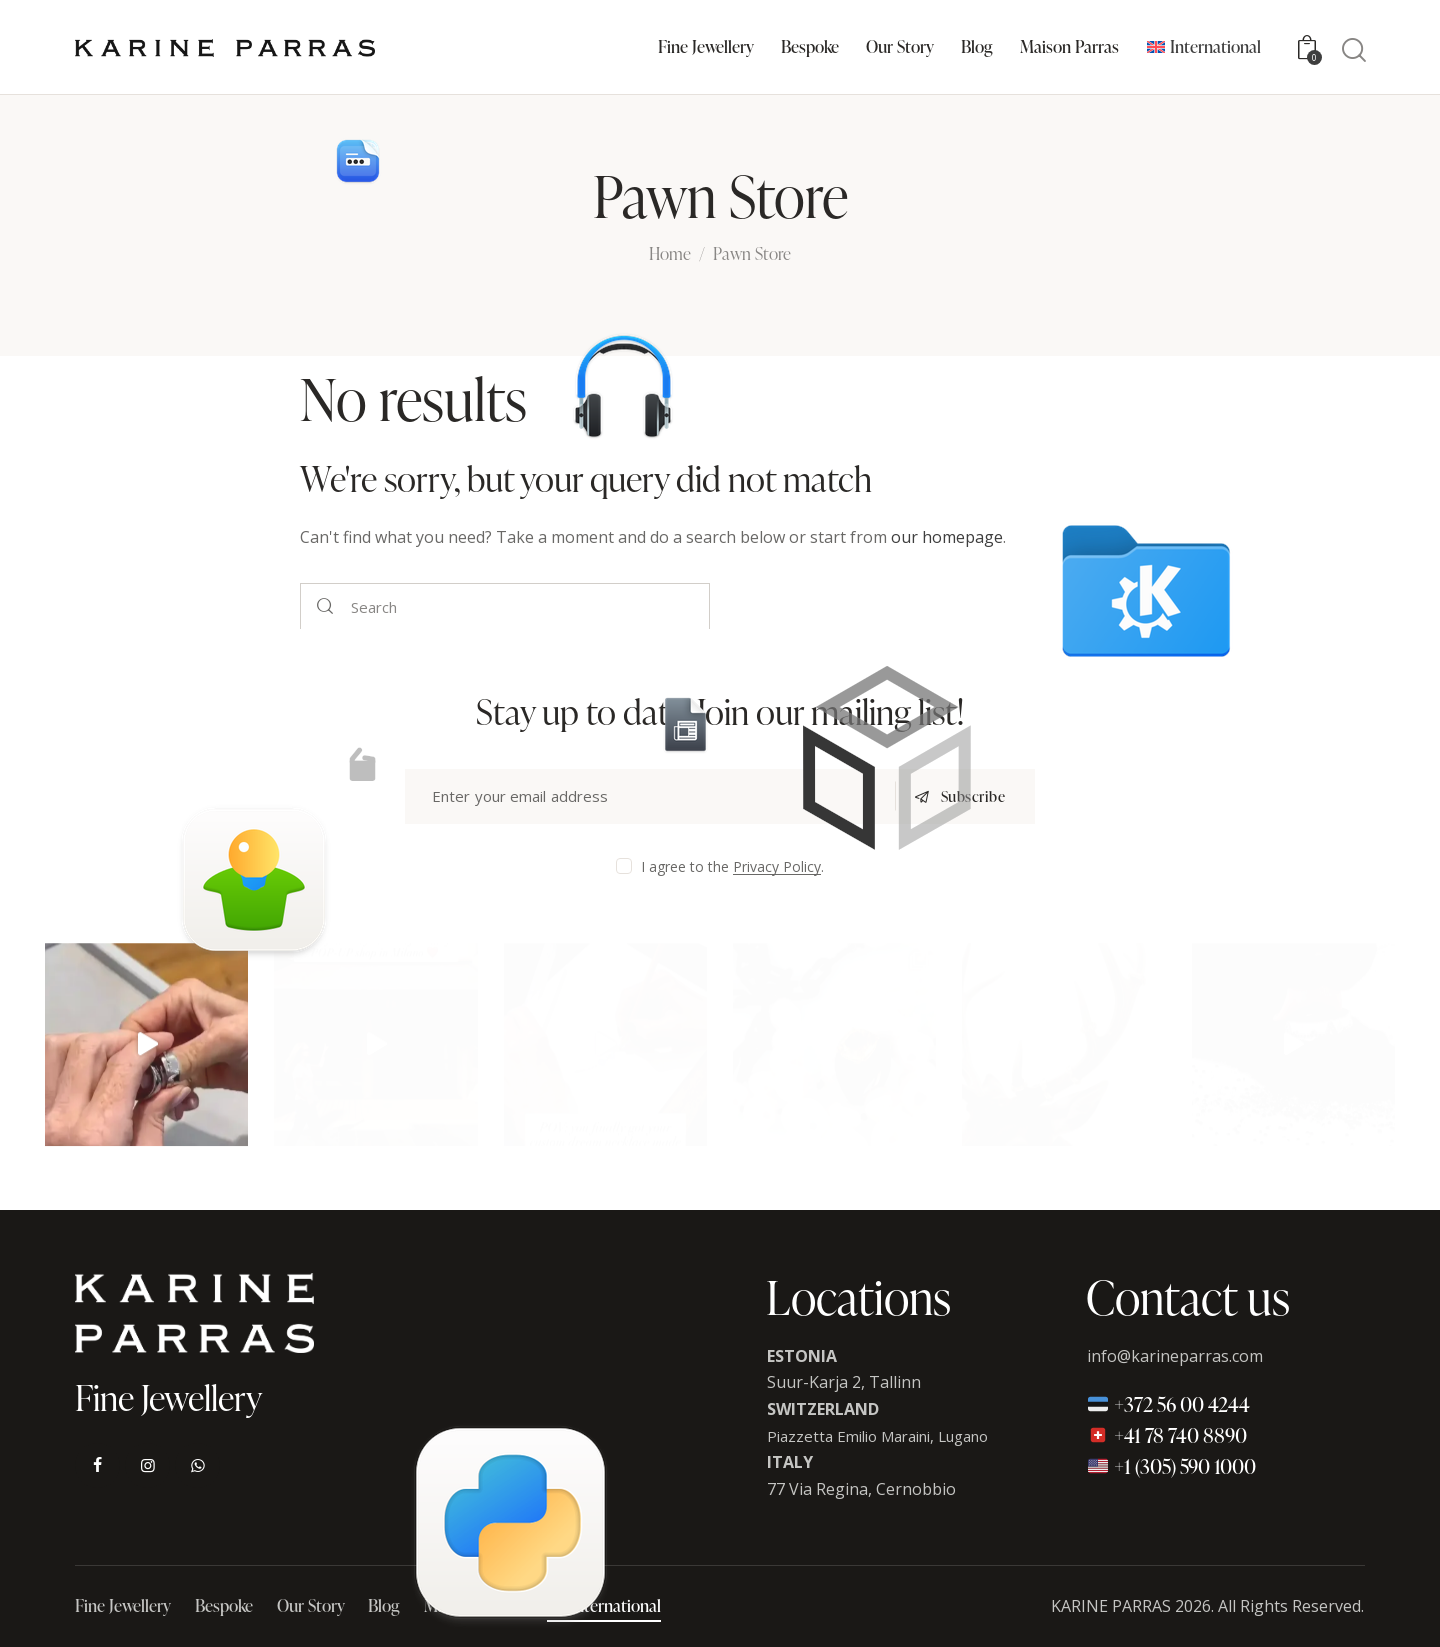 This screenshot has height=1647, width=1440. I want to click on open kde application files folder, so click(1145, 595).